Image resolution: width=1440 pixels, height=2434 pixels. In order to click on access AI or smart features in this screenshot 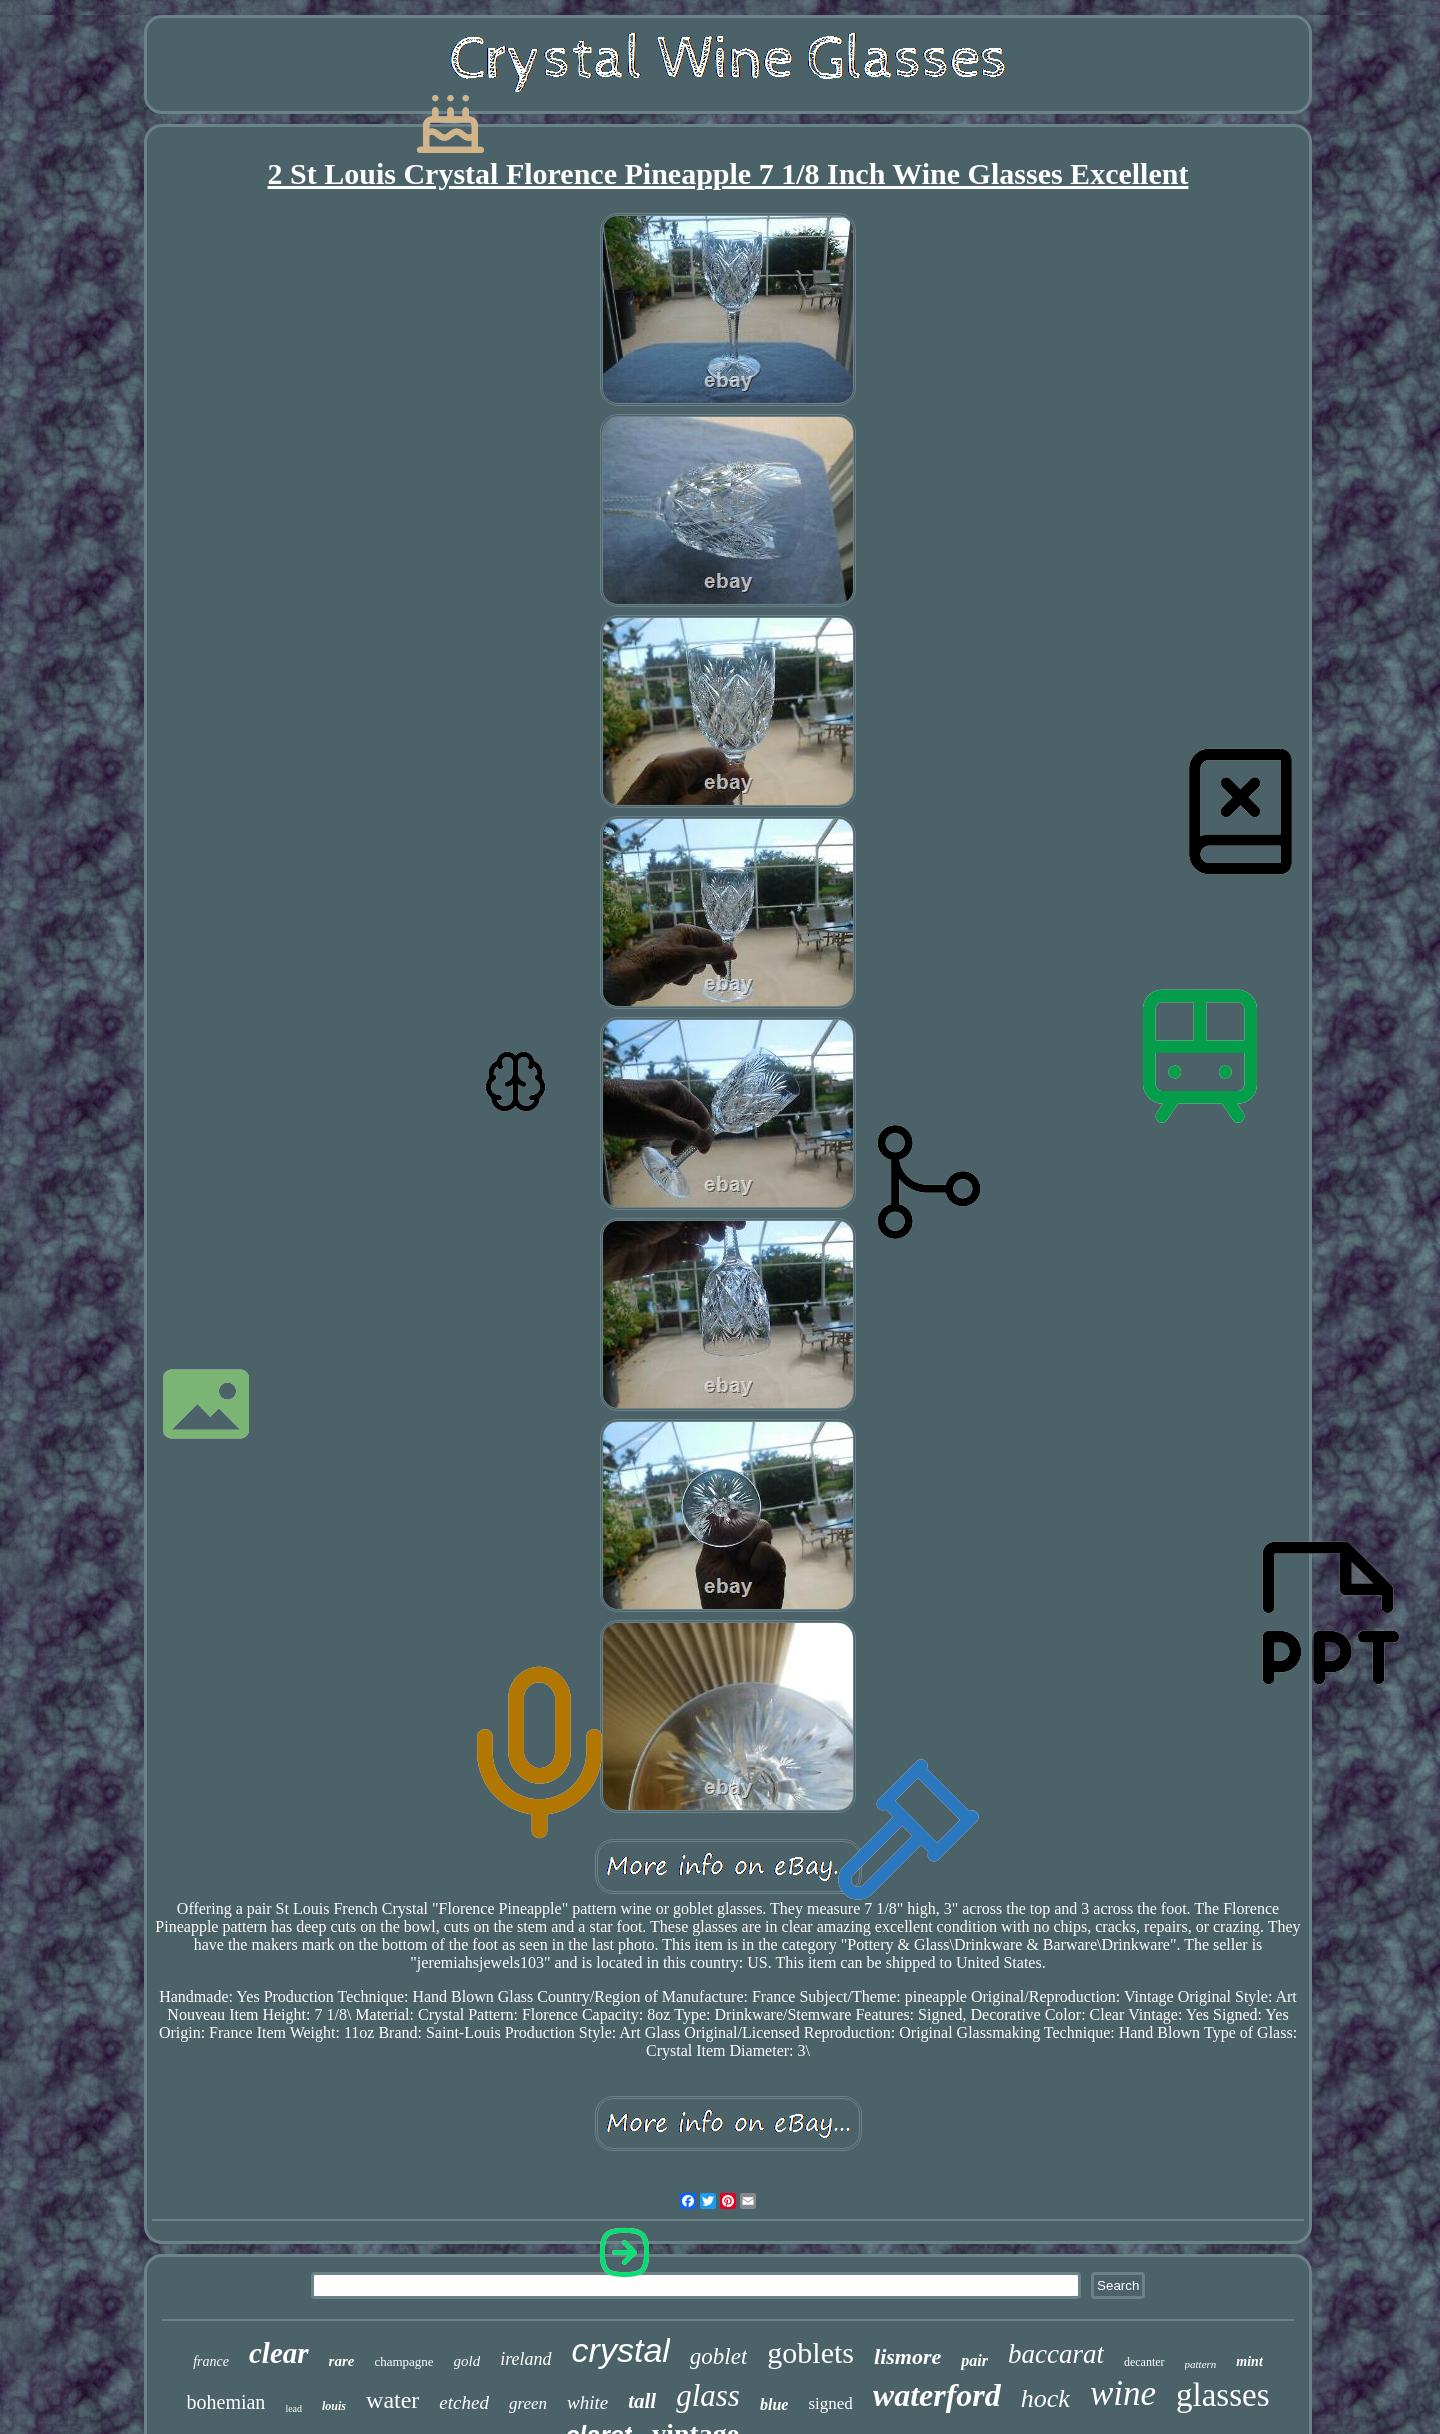, I will do `click(515, 1081)`.